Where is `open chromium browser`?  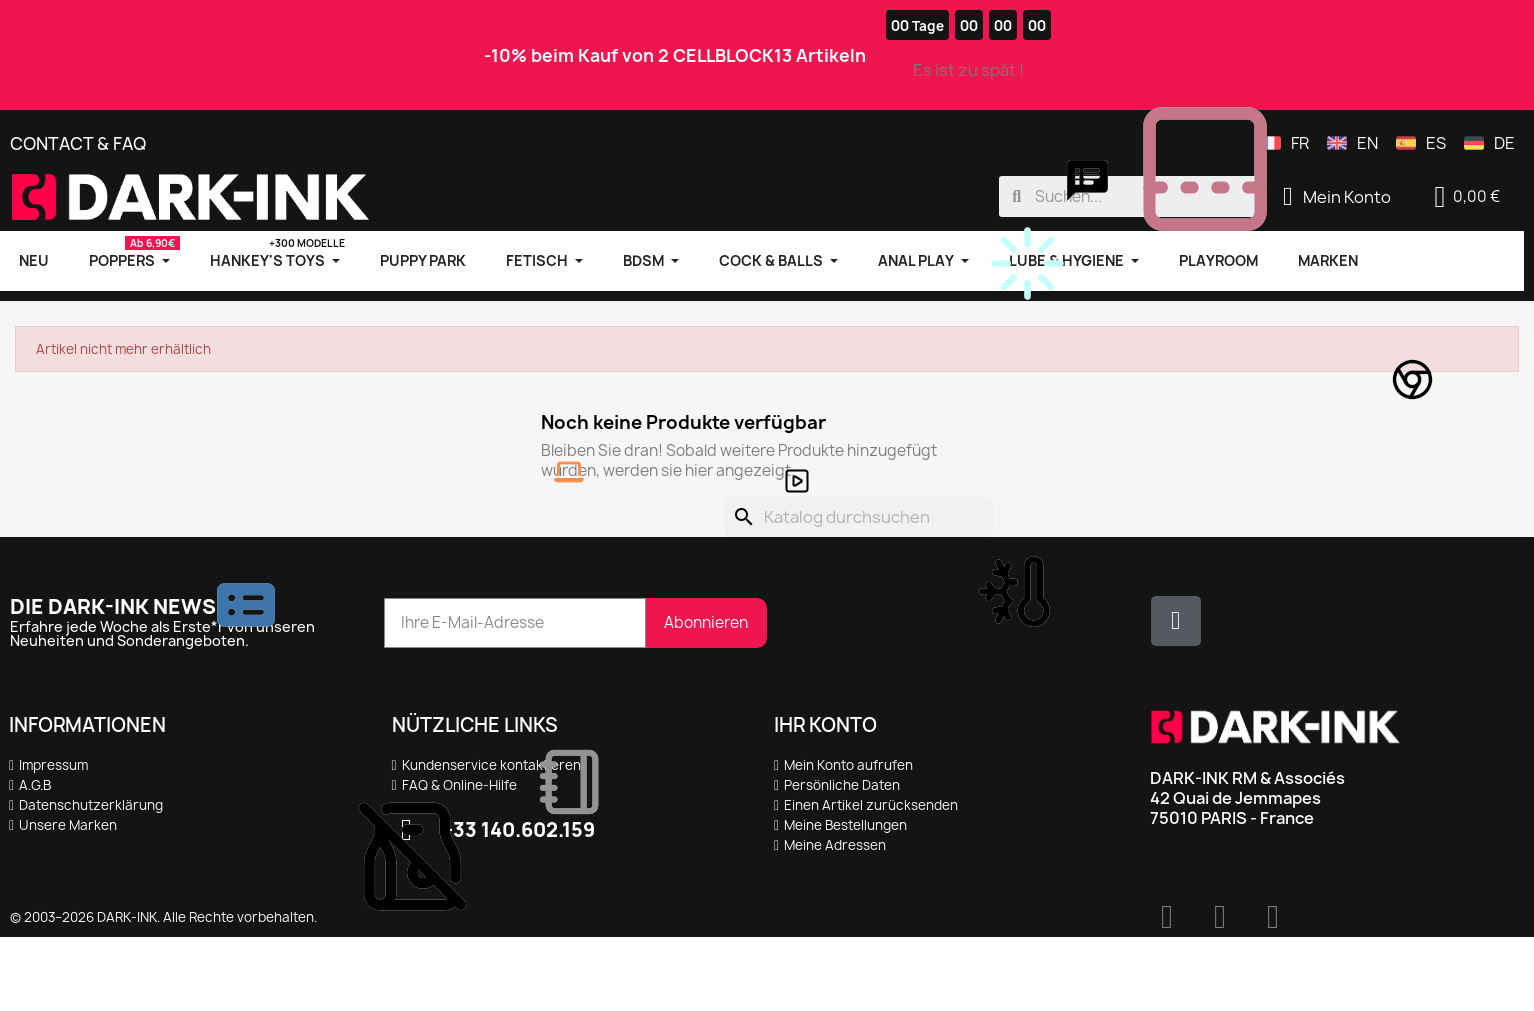
open chromium browser is located at coordinates (1412, 379).